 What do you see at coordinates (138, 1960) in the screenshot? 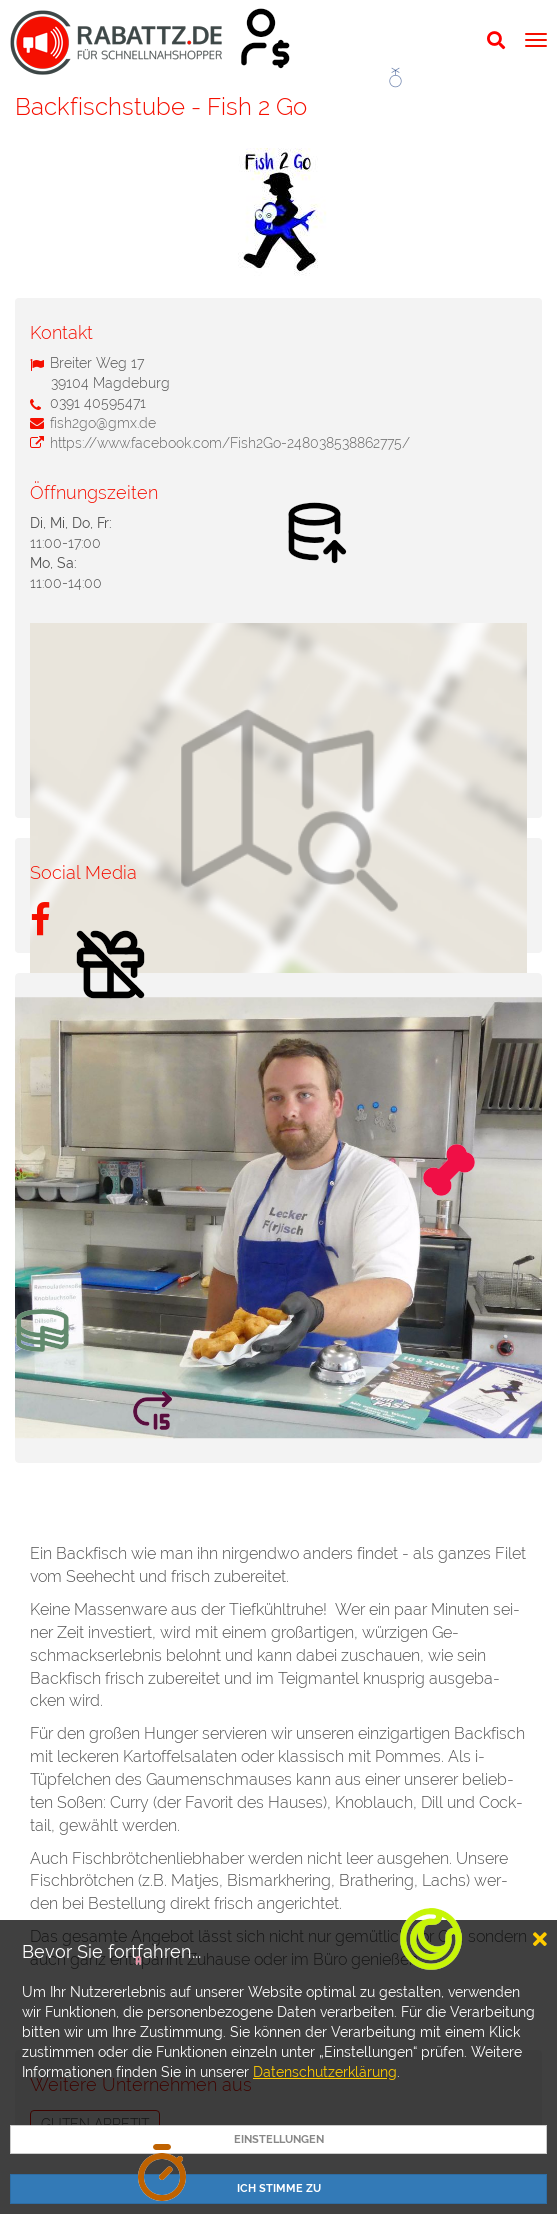
I see `adjust text or font settings` at bounding box center [138, 1960].